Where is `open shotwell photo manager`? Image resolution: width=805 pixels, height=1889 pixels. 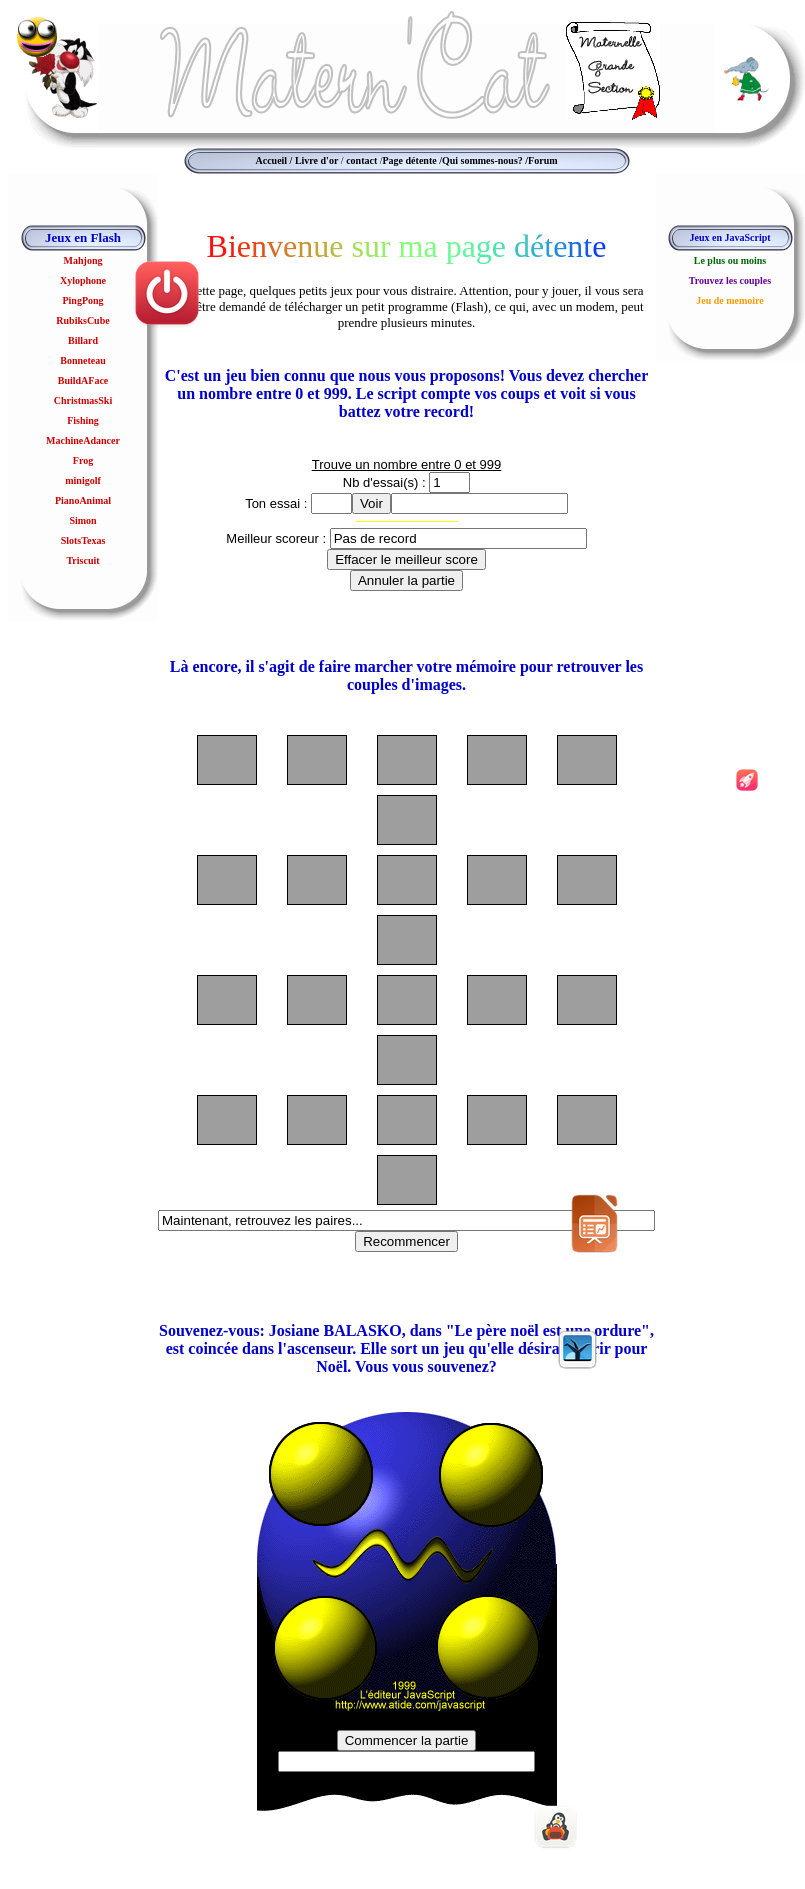 open shotwell photo manager is located at coordinates (577, 1349).